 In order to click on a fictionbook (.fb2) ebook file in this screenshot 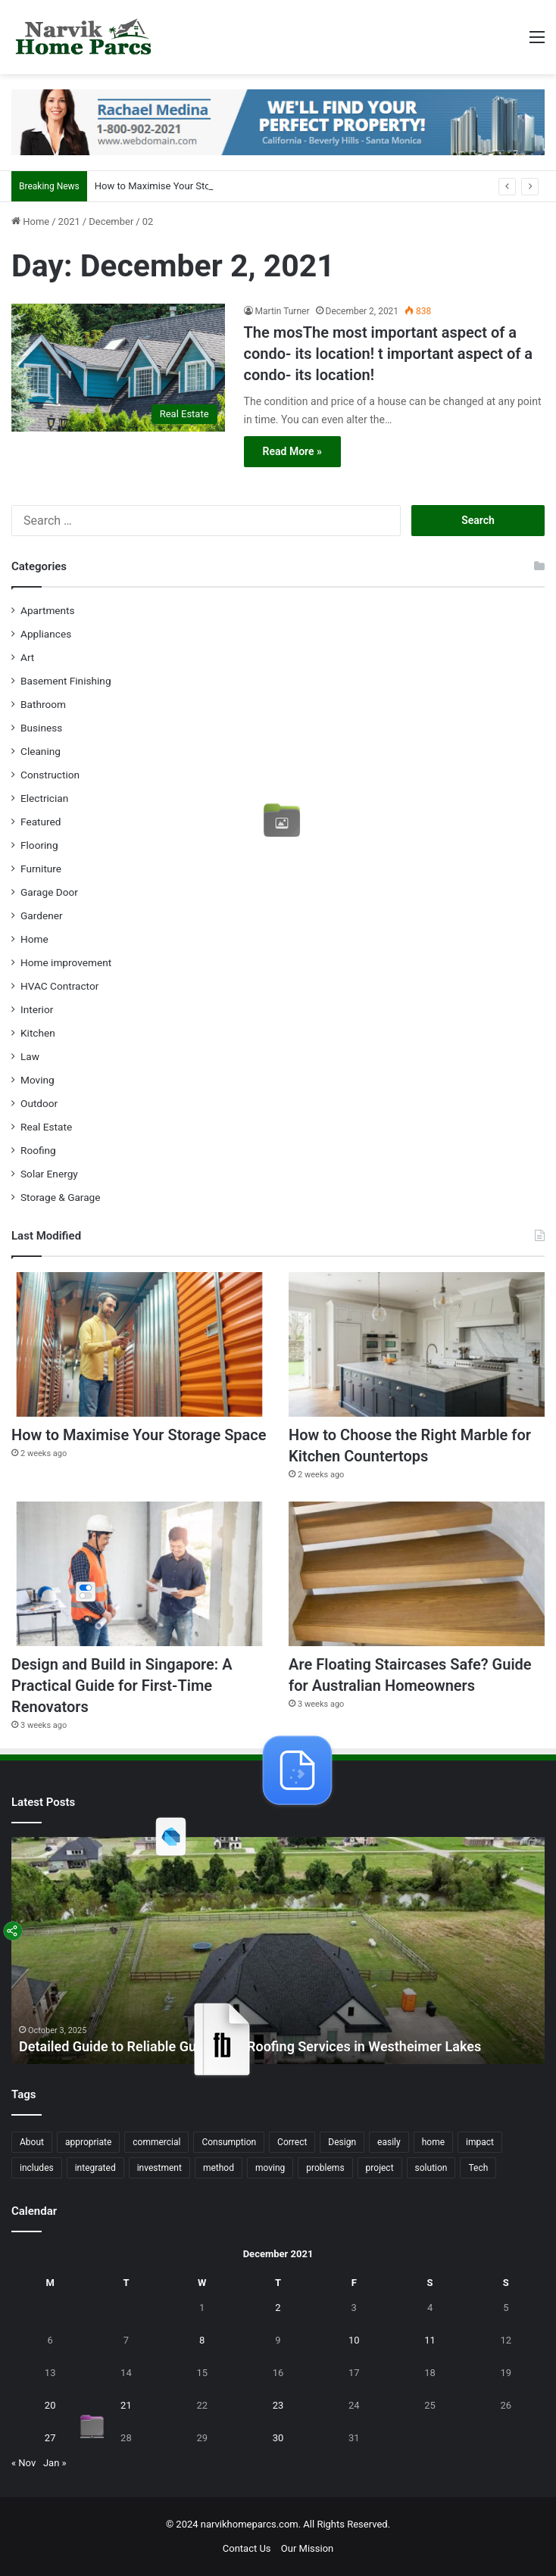, I will do `click(222, 2041)`.